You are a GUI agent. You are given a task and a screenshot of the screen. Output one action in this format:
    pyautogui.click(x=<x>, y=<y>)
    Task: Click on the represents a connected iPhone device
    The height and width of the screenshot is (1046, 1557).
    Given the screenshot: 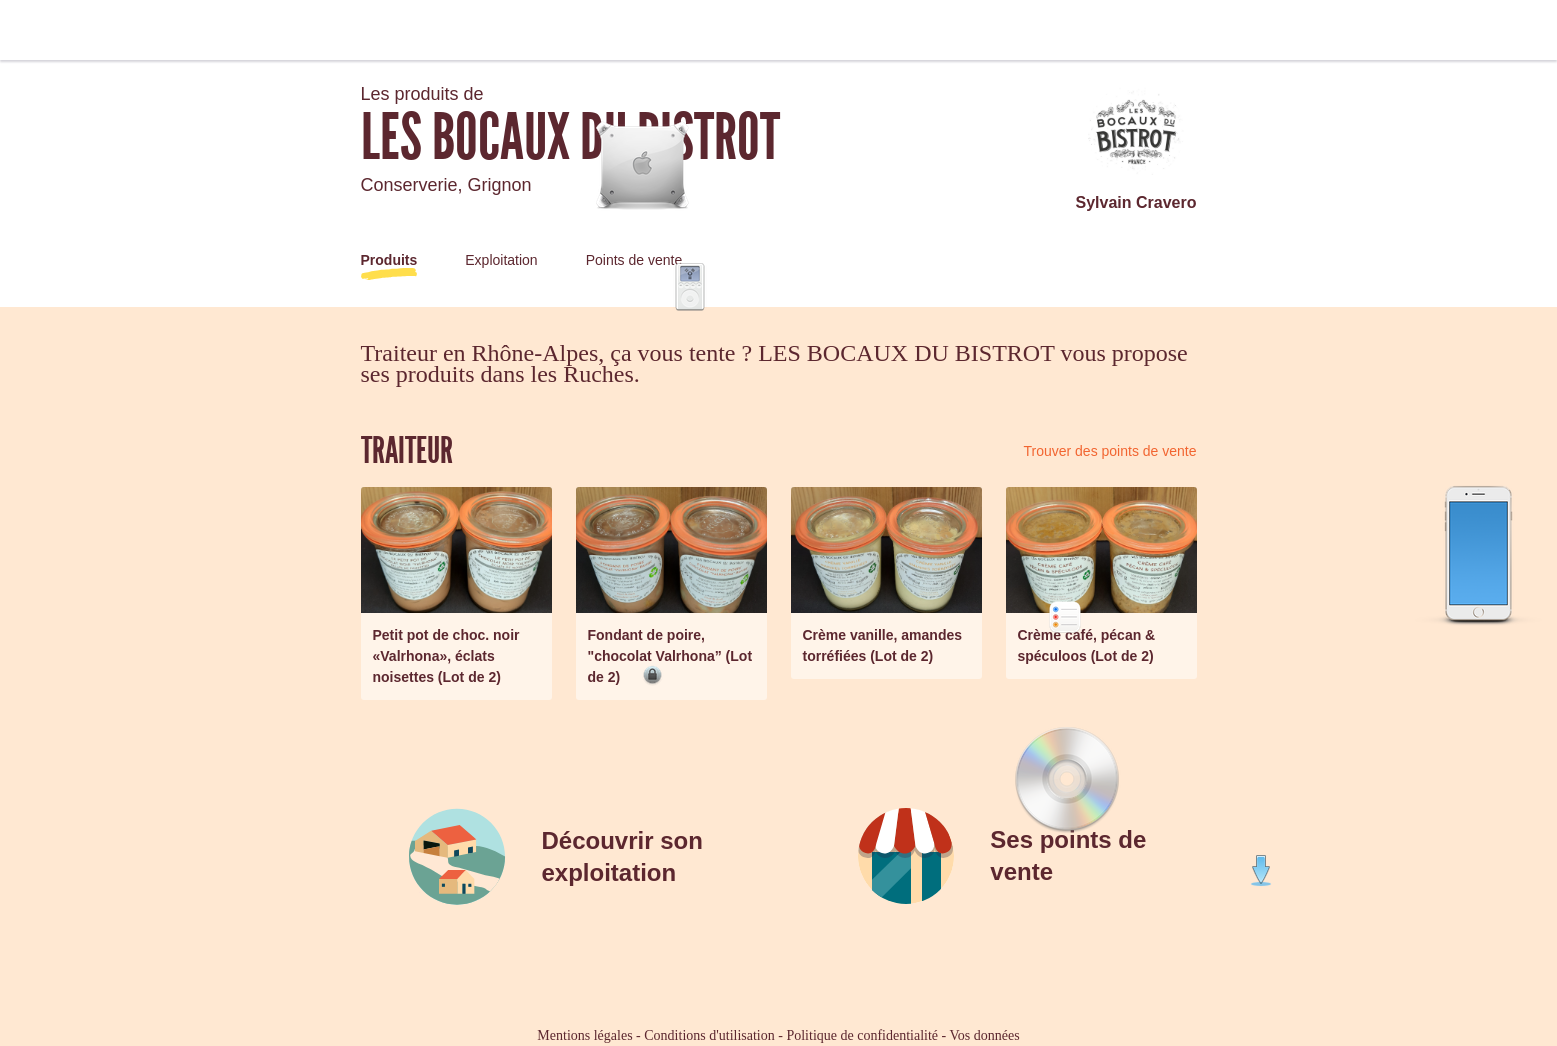 What is the action you would take?
    pyautogui.click(x=1478, y=555)
    